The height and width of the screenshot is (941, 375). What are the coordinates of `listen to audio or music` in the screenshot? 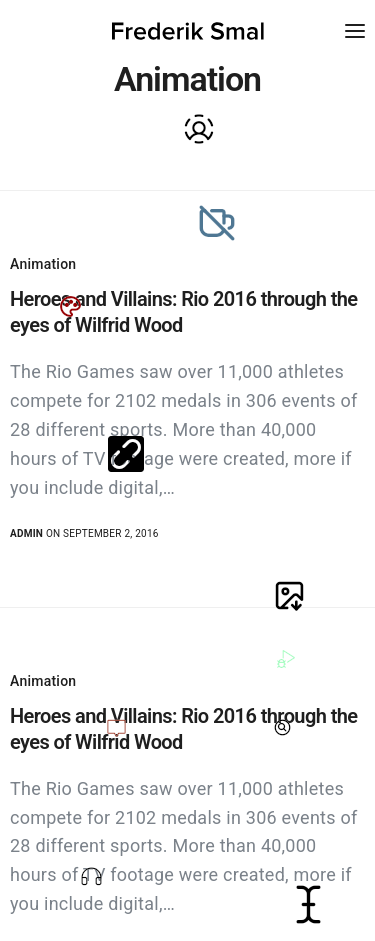 It's located at (91, 877).